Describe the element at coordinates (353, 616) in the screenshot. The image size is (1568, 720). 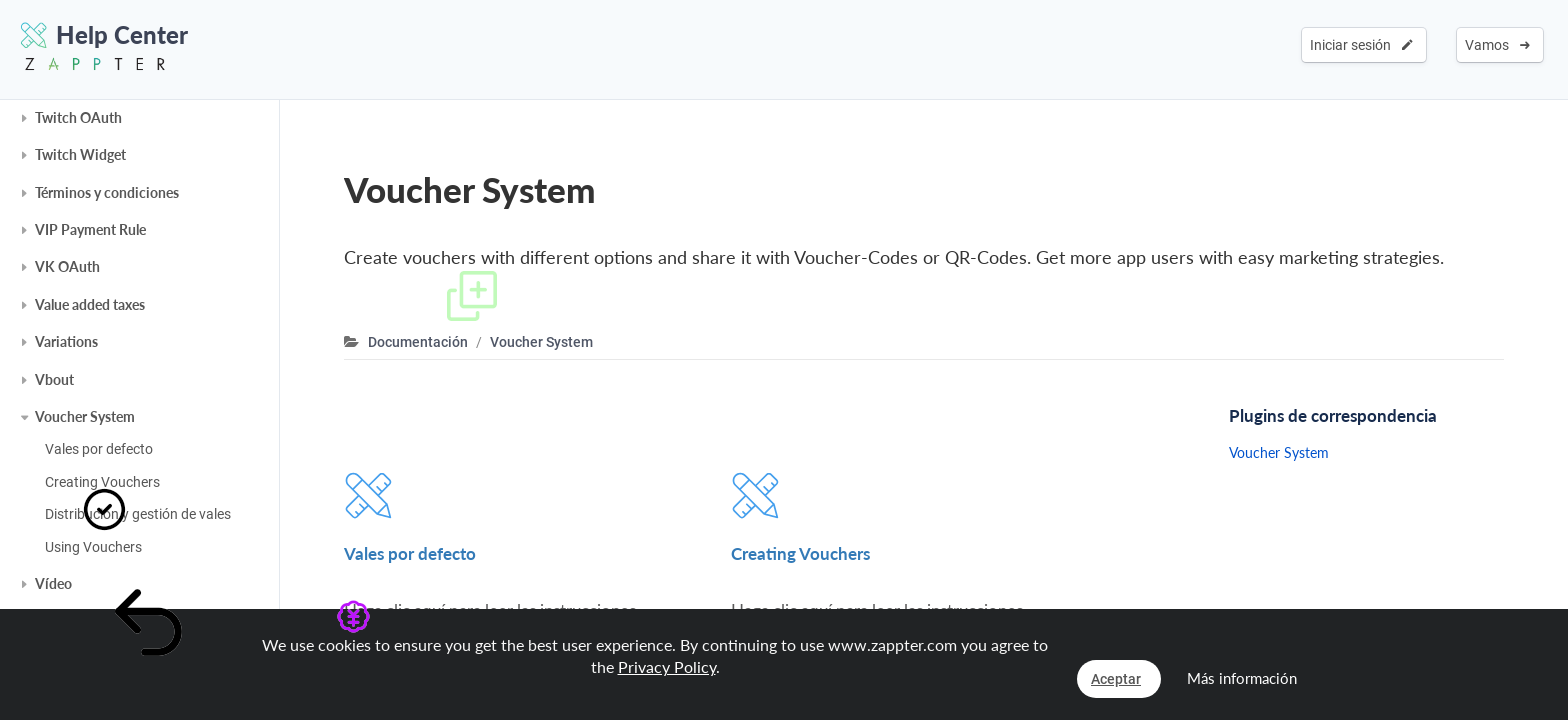
I see `indicates japanese yen currency or pricing` at that location.